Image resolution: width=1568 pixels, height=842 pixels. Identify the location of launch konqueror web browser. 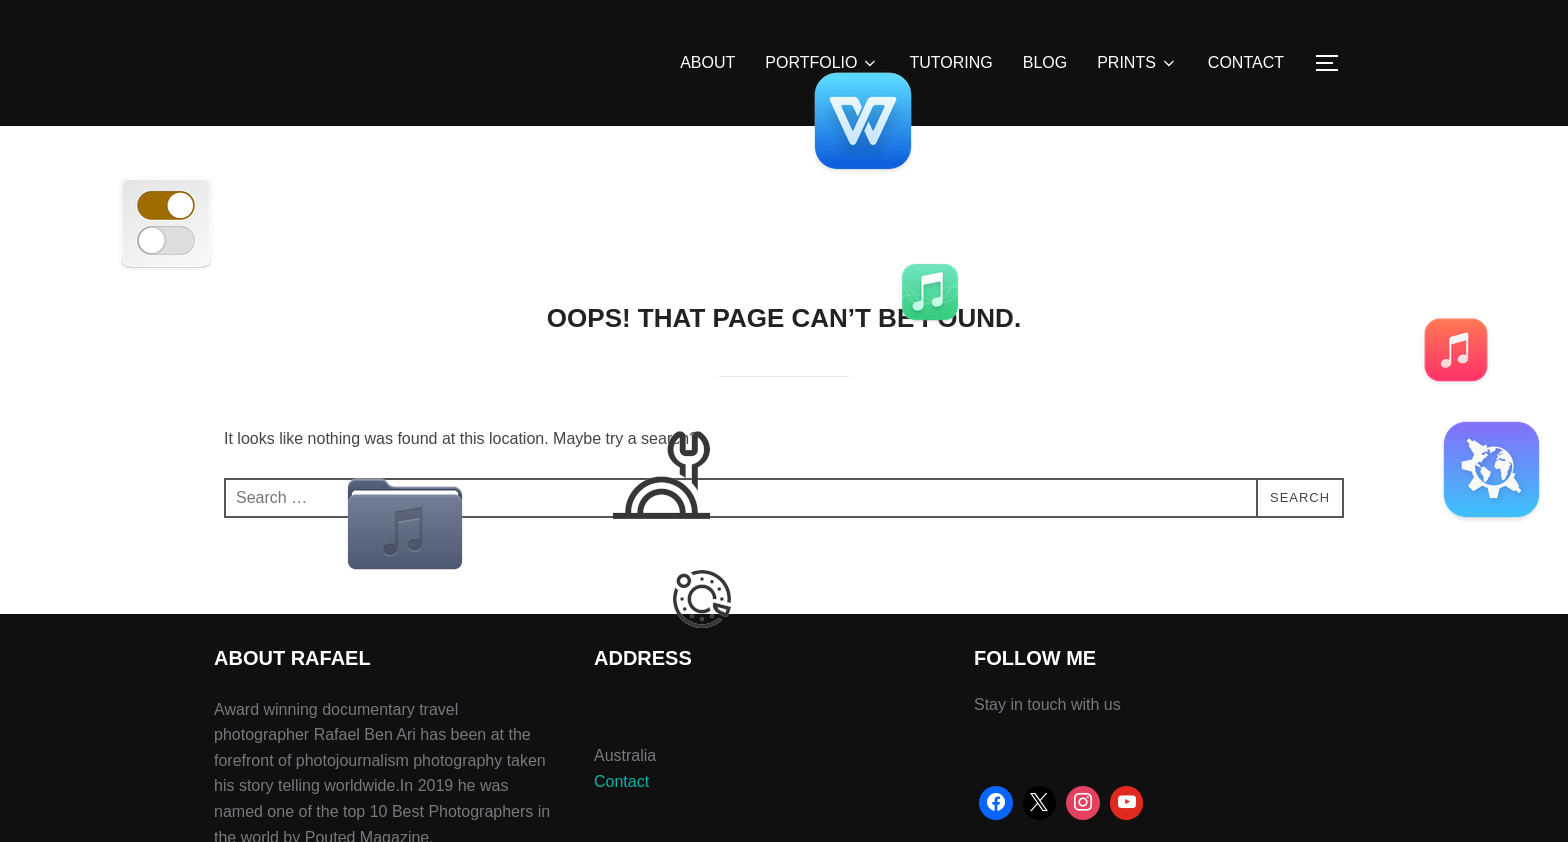
(1491, 469).